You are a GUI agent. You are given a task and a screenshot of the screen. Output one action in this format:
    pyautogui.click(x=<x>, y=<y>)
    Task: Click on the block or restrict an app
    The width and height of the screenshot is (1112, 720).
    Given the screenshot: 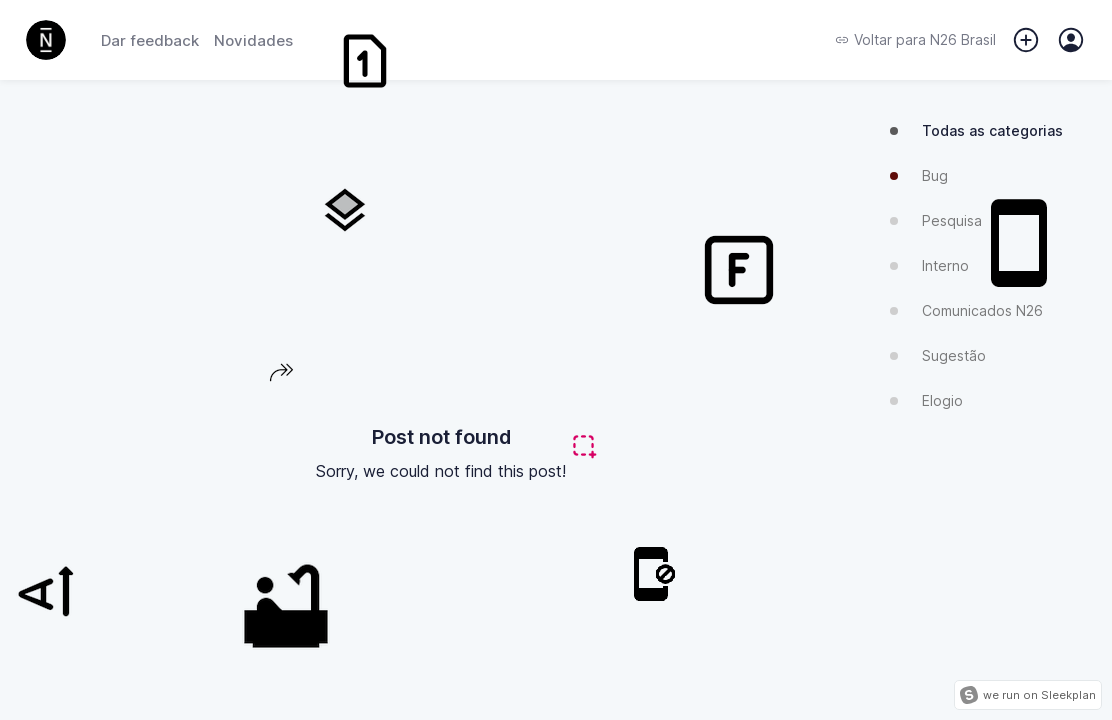 What is the action you would take?
    pyautogui.click(x=651, y=574)
    